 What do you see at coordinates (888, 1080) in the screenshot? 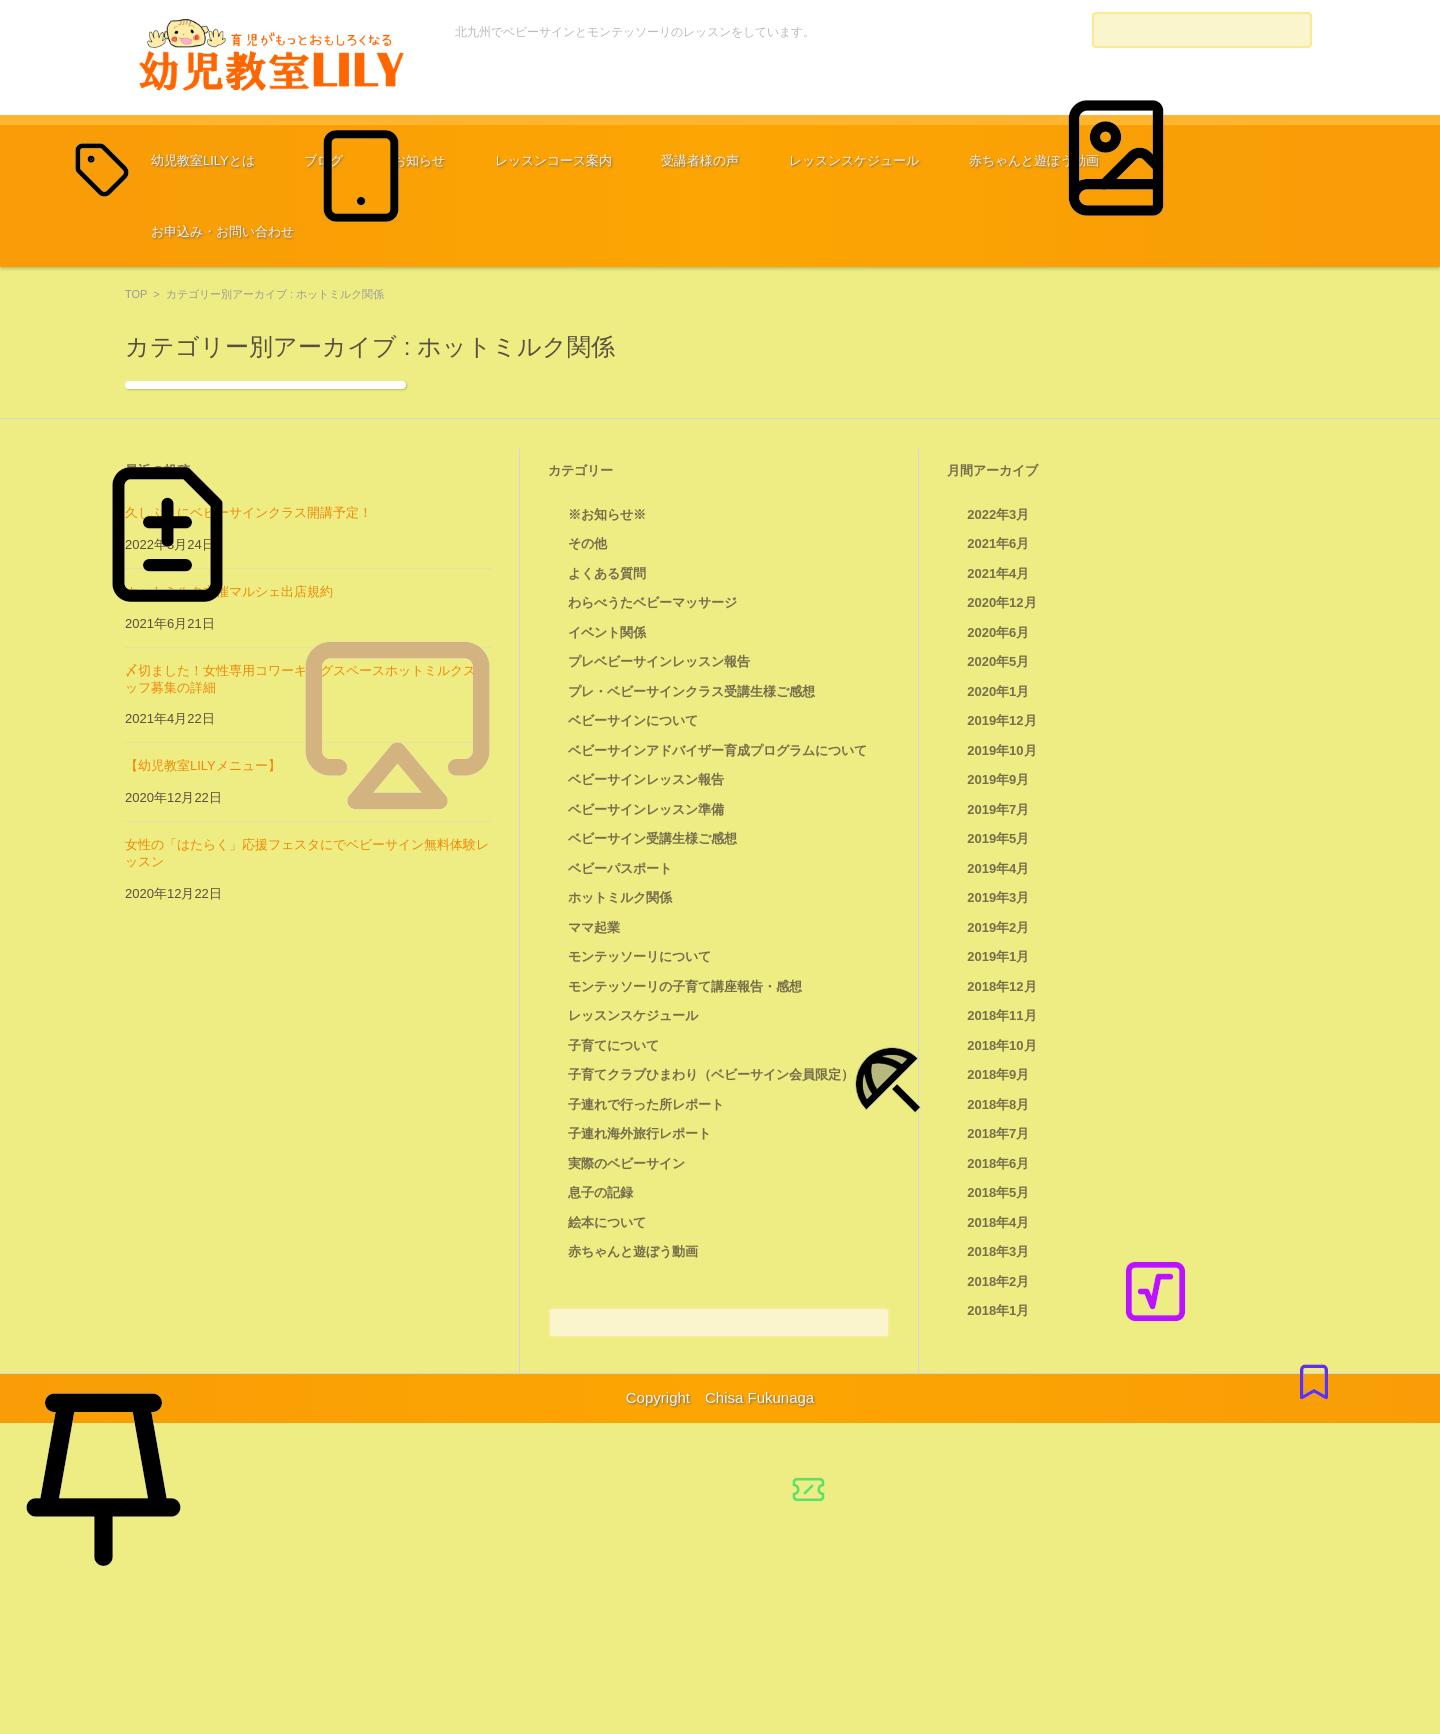
I see `access beach or vacation-related features` at bounding box center [888, 1080].